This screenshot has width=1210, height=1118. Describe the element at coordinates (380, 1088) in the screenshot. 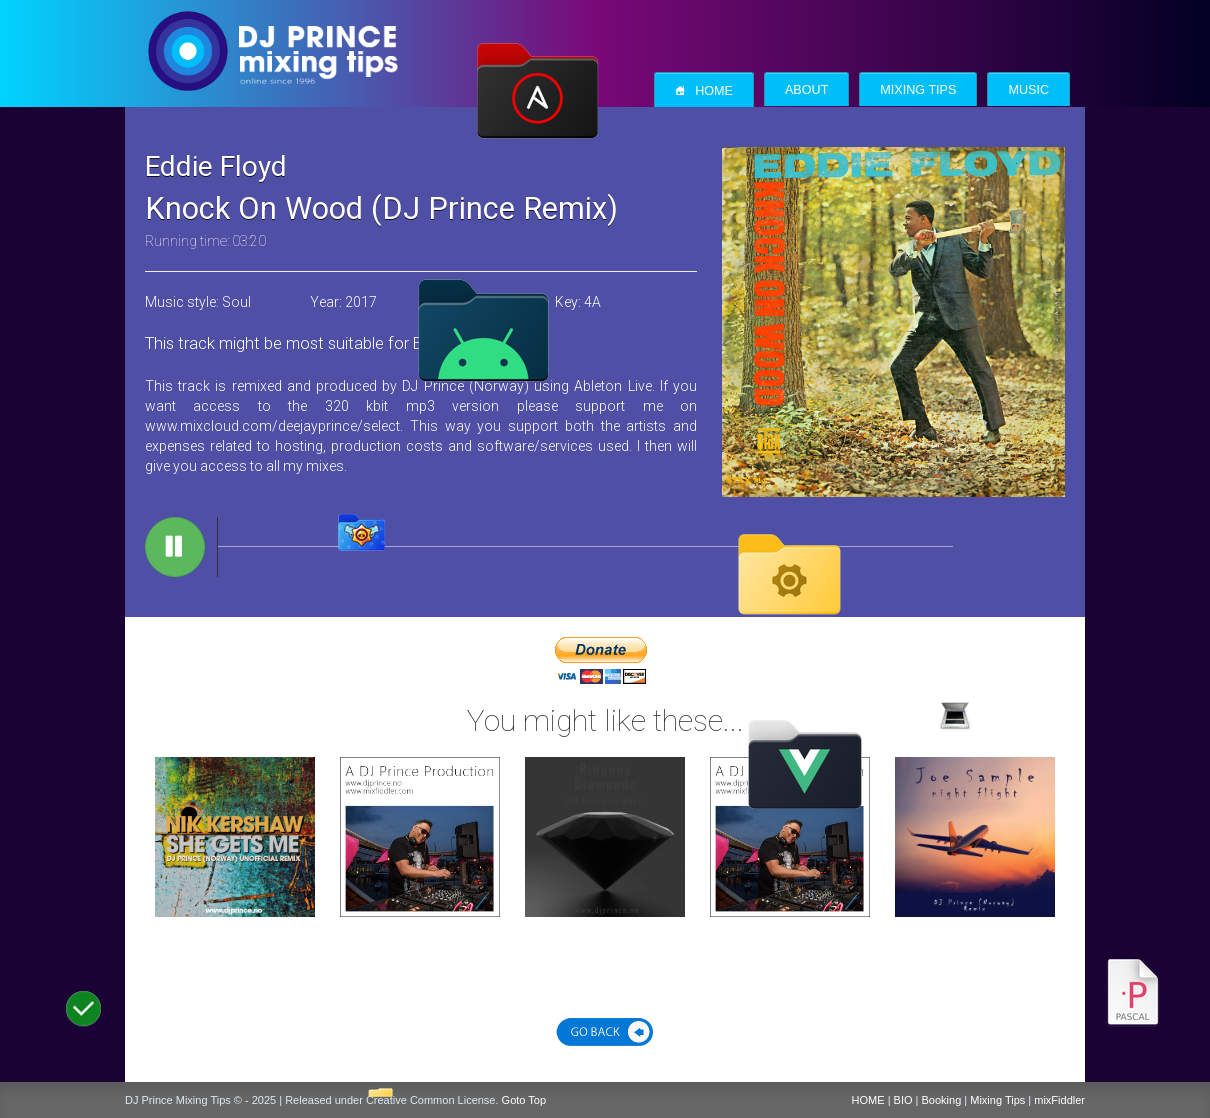

I see `open livefront folder` at that location.